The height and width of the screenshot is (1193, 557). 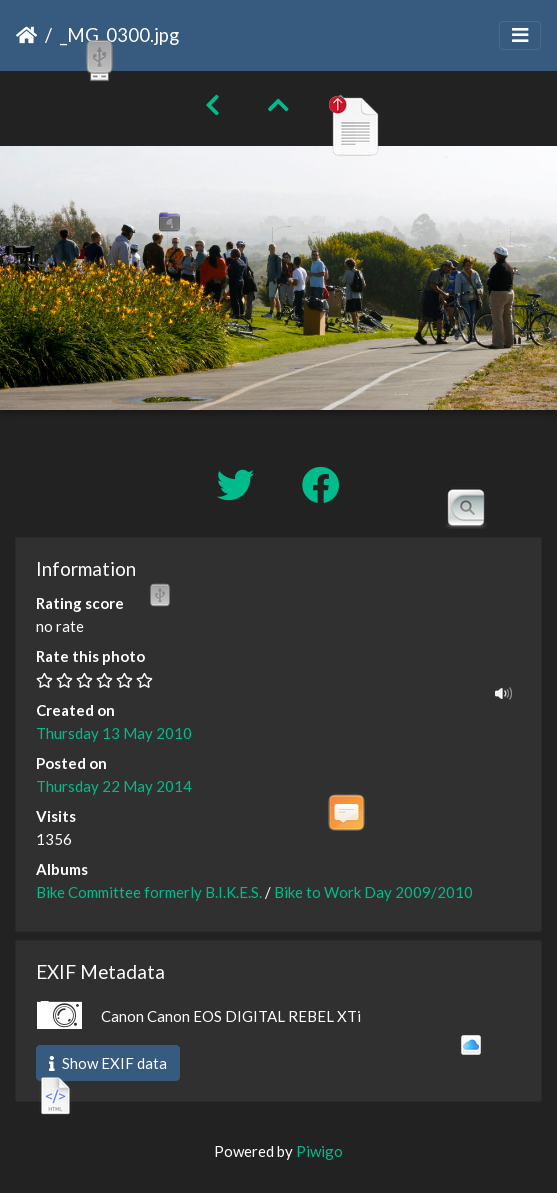 What do you see at coordinates (466, 508) in the screenshot?
I see `open search preferences or settings` at bounding box center [466, 508].